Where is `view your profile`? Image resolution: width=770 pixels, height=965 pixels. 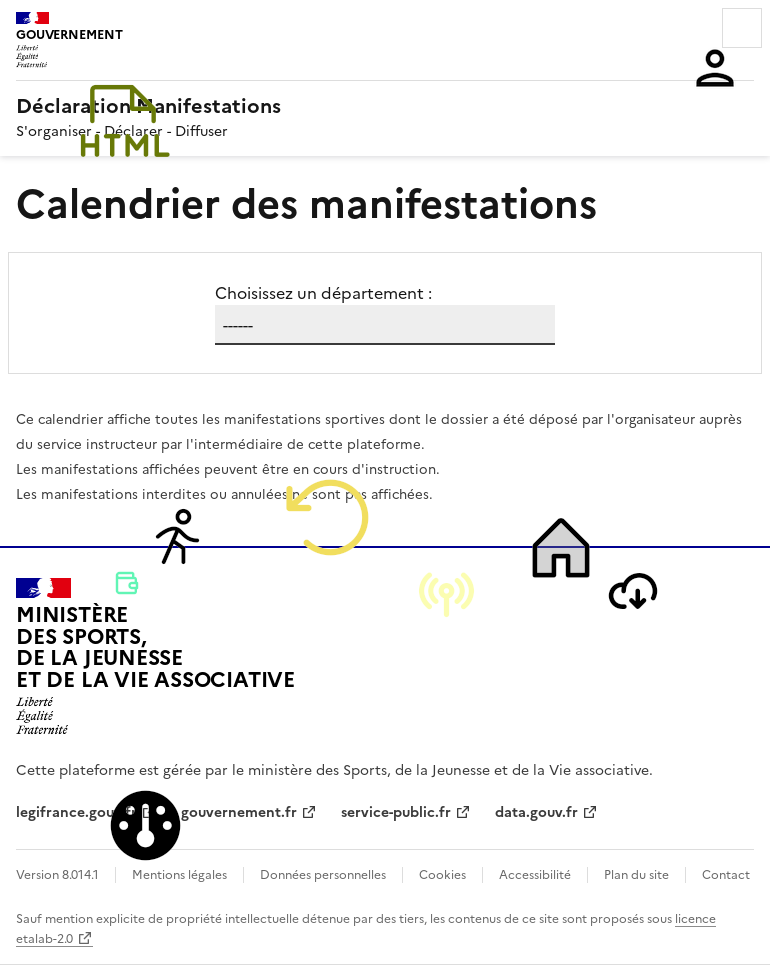 view your profile is located at coordinates (715, 68).